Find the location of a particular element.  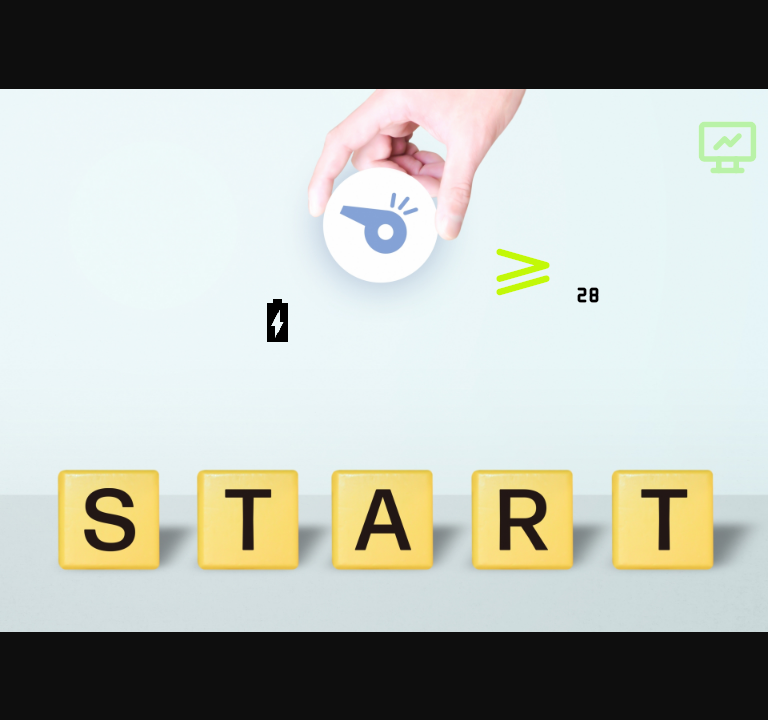

greater than or equal to mathematical operator is located at coordinates (523, 272).